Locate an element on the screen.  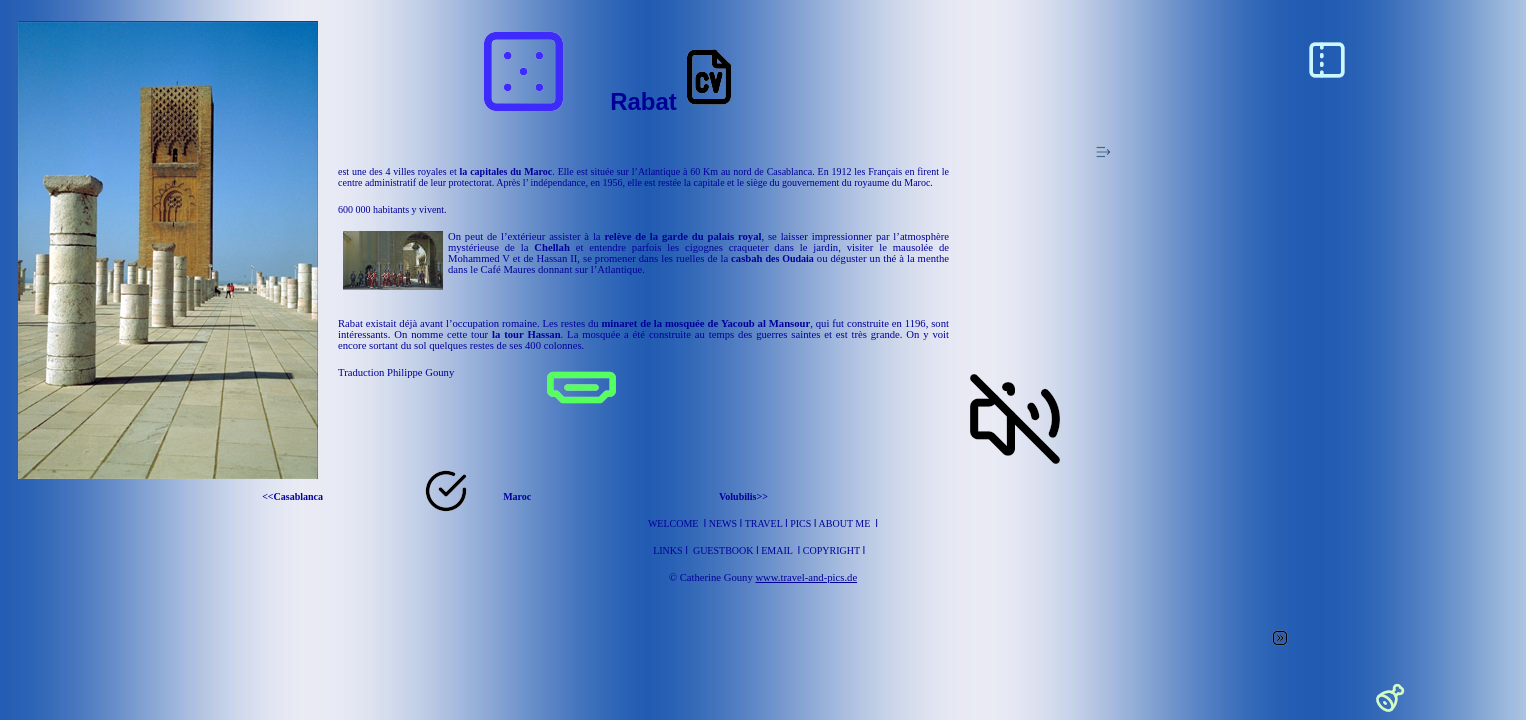
randomize or shuffle content is located at coordinates (523, 71).